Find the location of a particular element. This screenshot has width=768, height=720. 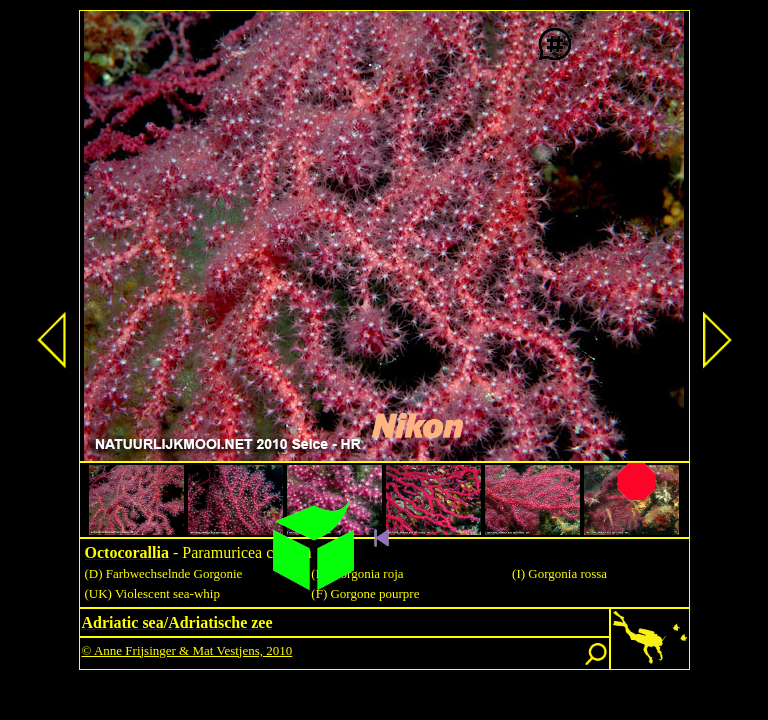

open a threaded conversation is located at coordinates (555, 44).